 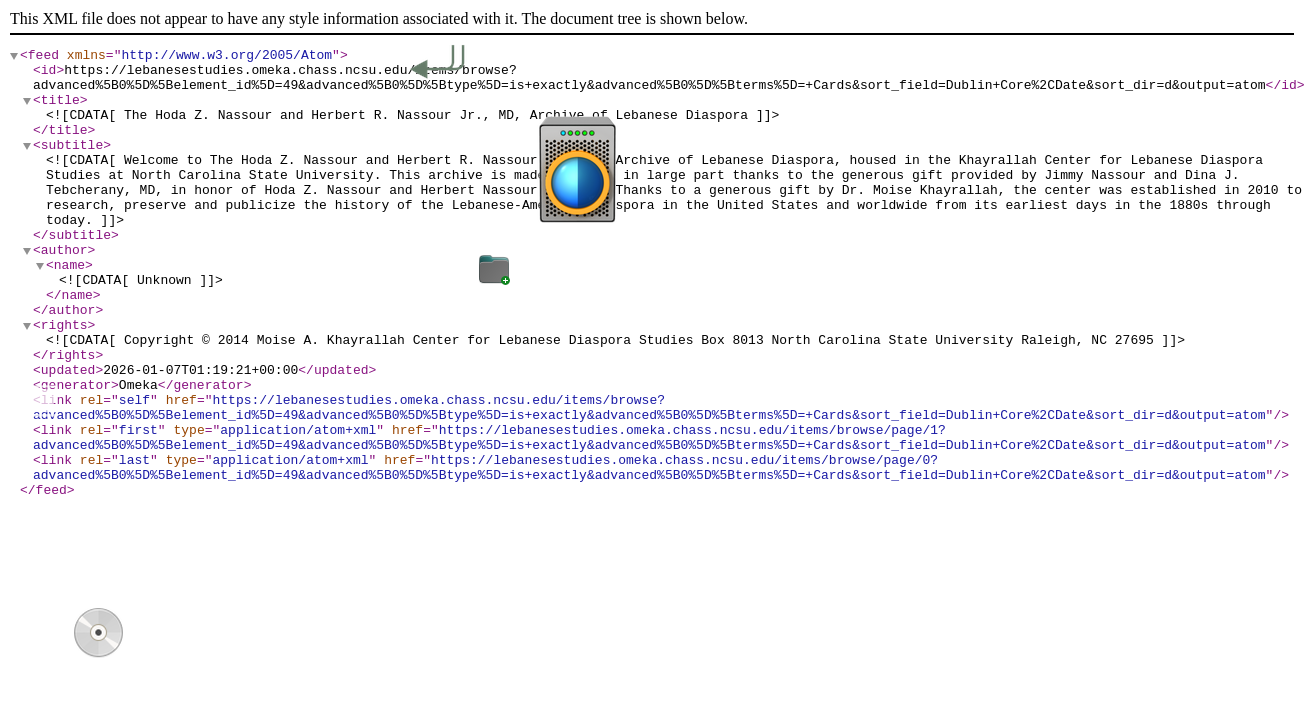 I want to click on reply to all recipients of an email, so click(x=436, y=61).